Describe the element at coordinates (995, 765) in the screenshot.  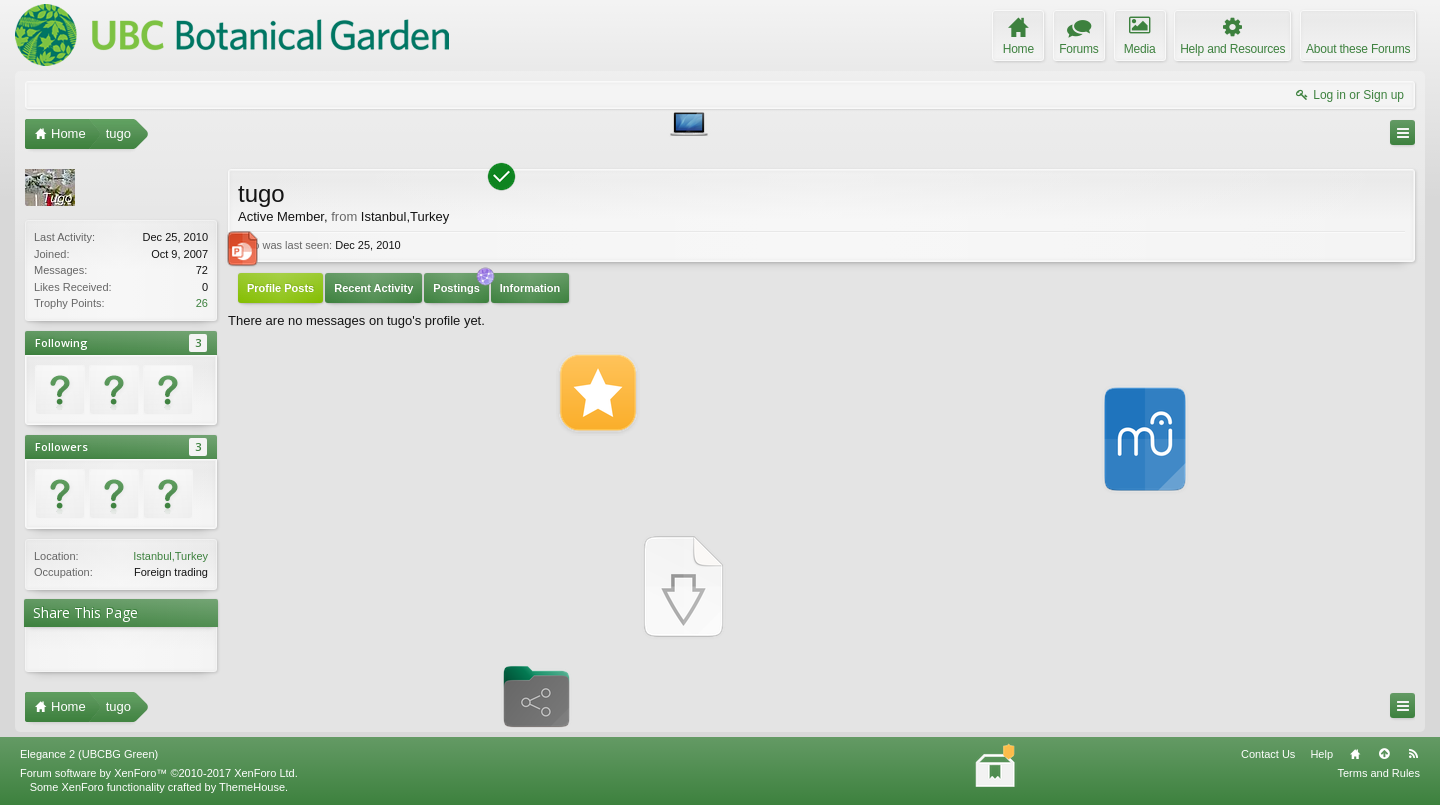
I see `security updates are available for your system` at that location.